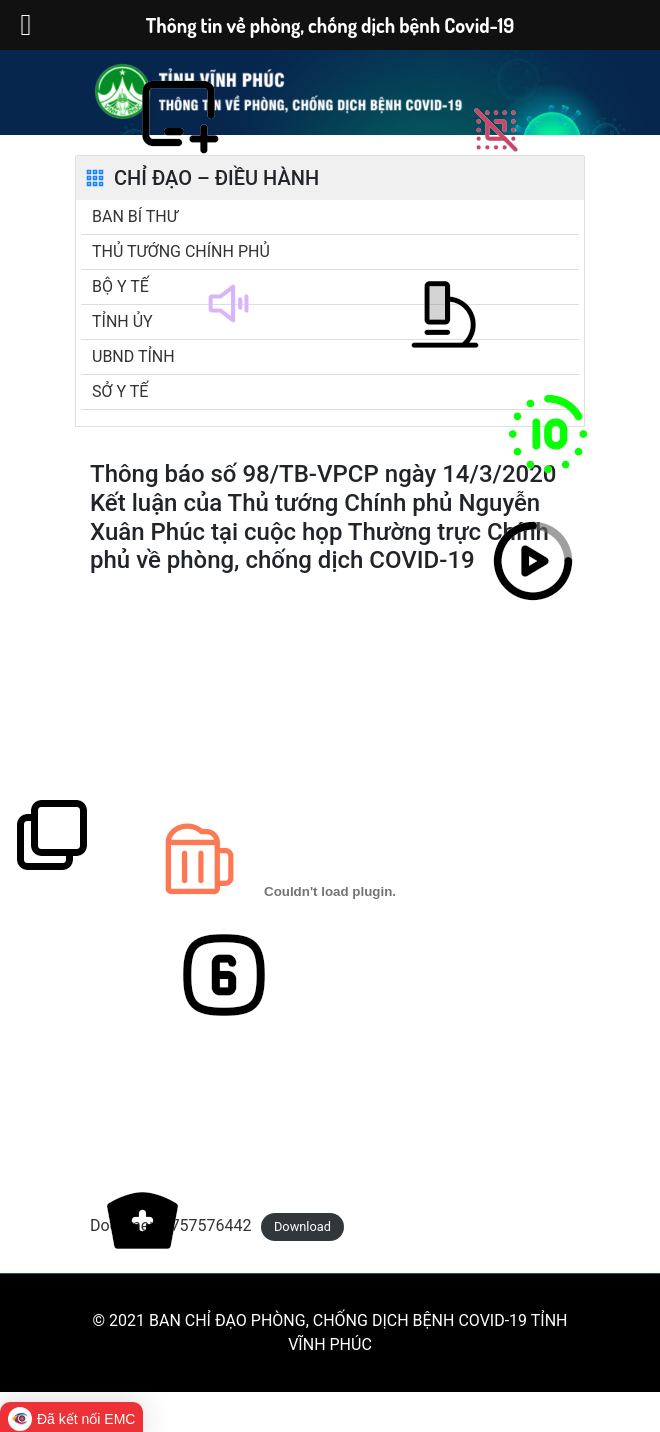 The height and width of the screenshot is (1432, 660). Describe the element at coordinates (496, 130) in the screenshot. I see `deselect all items` at that location.